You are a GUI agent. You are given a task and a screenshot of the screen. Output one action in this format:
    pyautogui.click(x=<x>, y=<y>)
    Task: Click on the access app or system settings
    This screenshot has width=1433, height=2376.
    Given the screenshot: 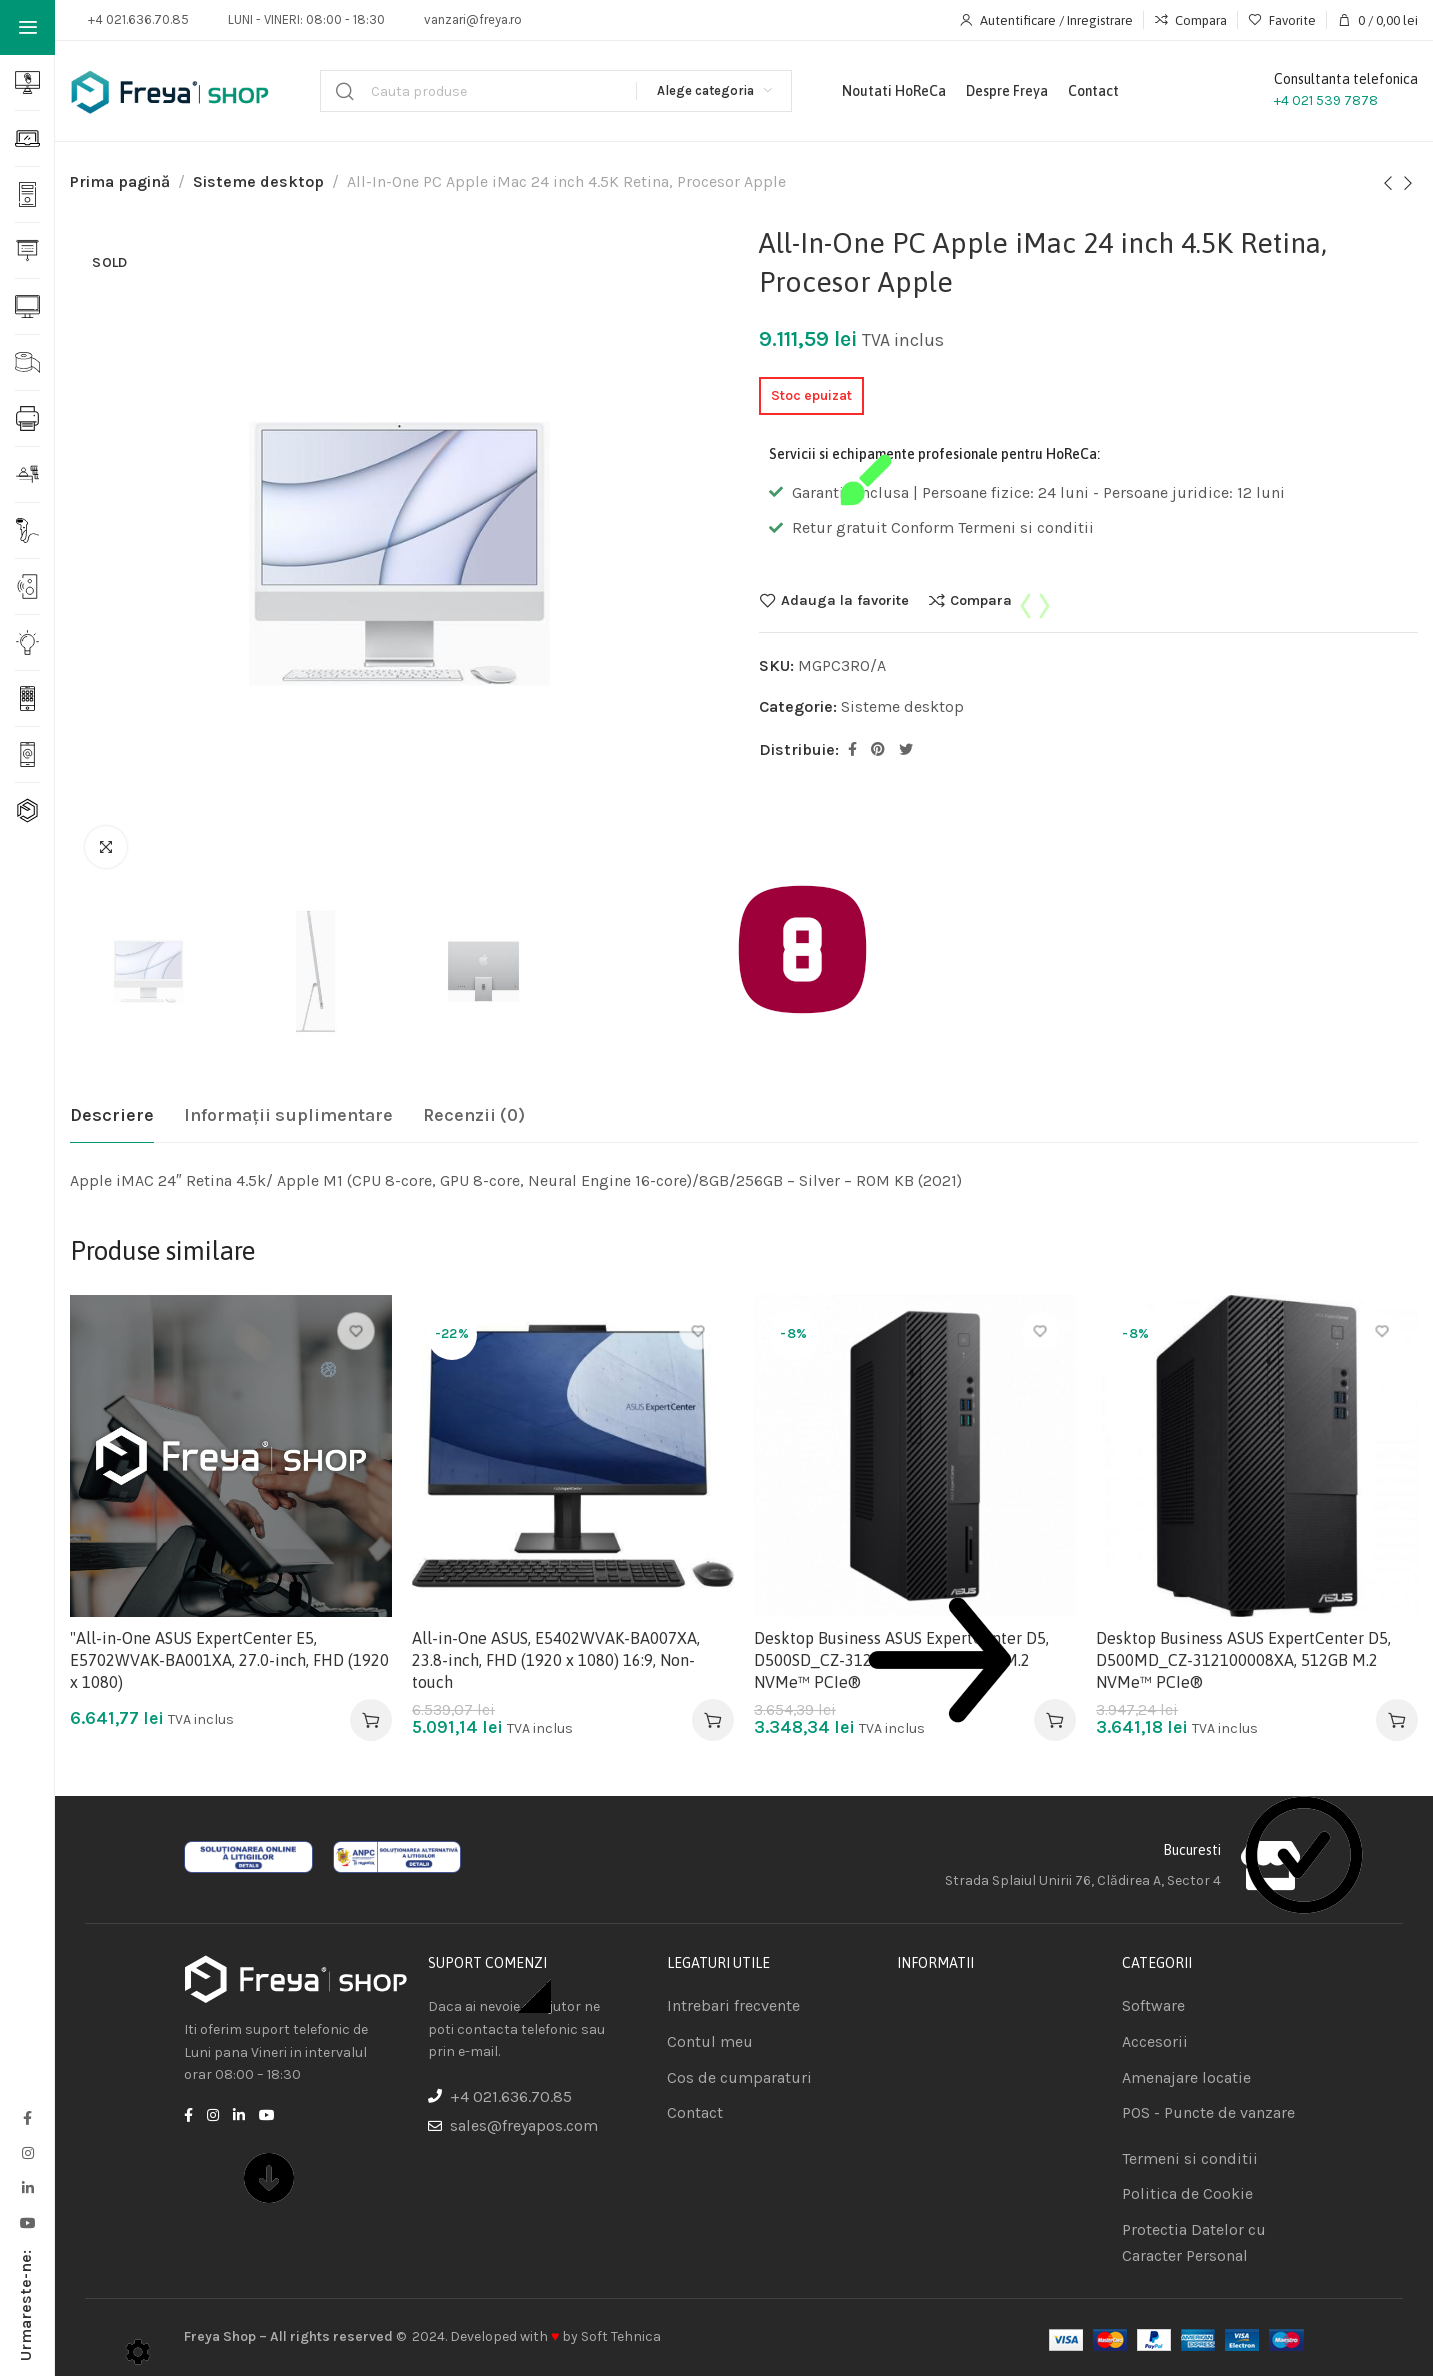 What is the action you would take?
    pyautogui.click(x=138, y=2352)
    